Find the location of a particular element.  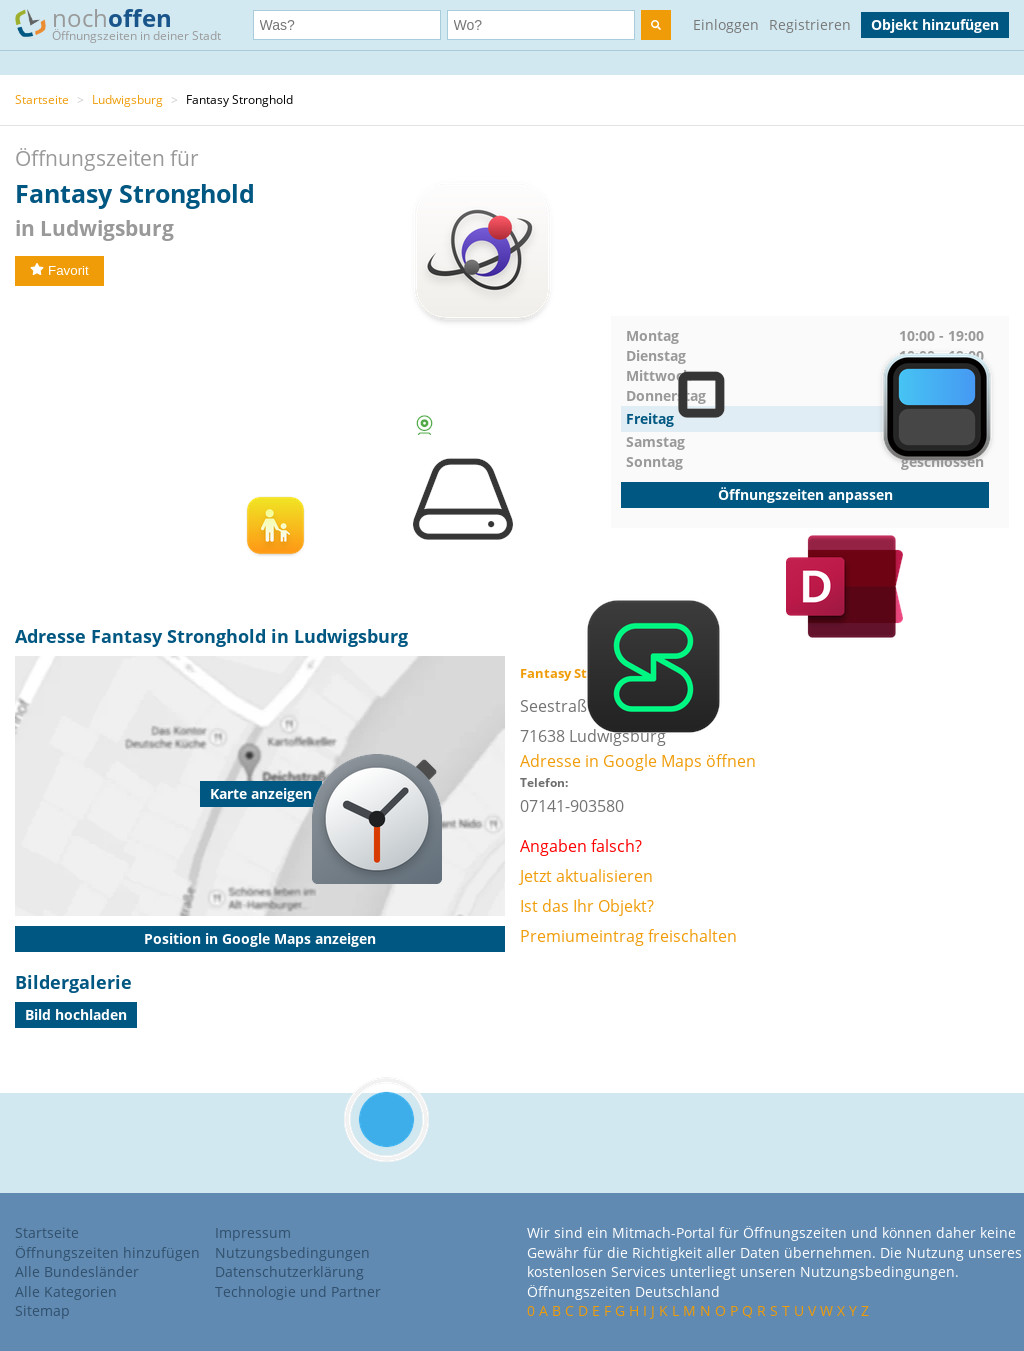

access webcam settings is located at coordinates (424, 424).